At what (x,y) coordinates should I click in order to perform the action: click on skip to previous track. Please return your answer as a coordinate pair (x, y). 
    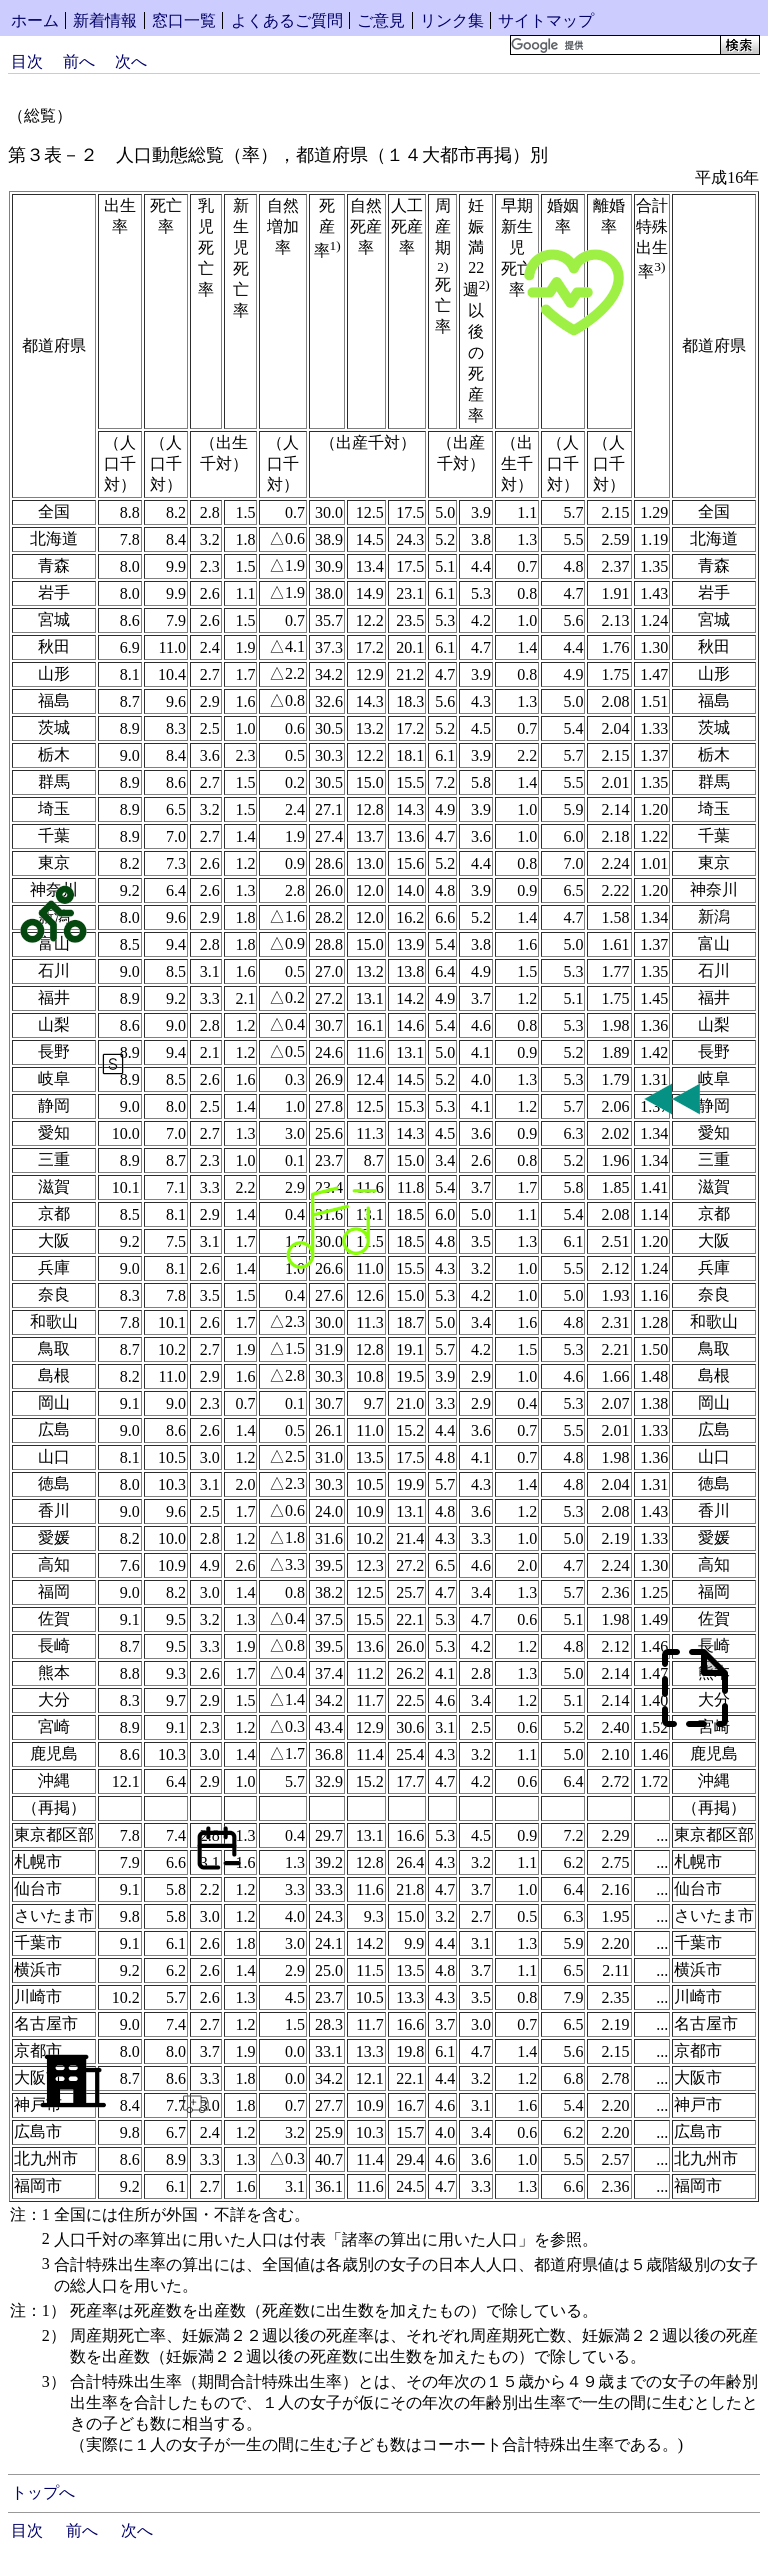
    Looking at the image, I should click on (672, 1099).